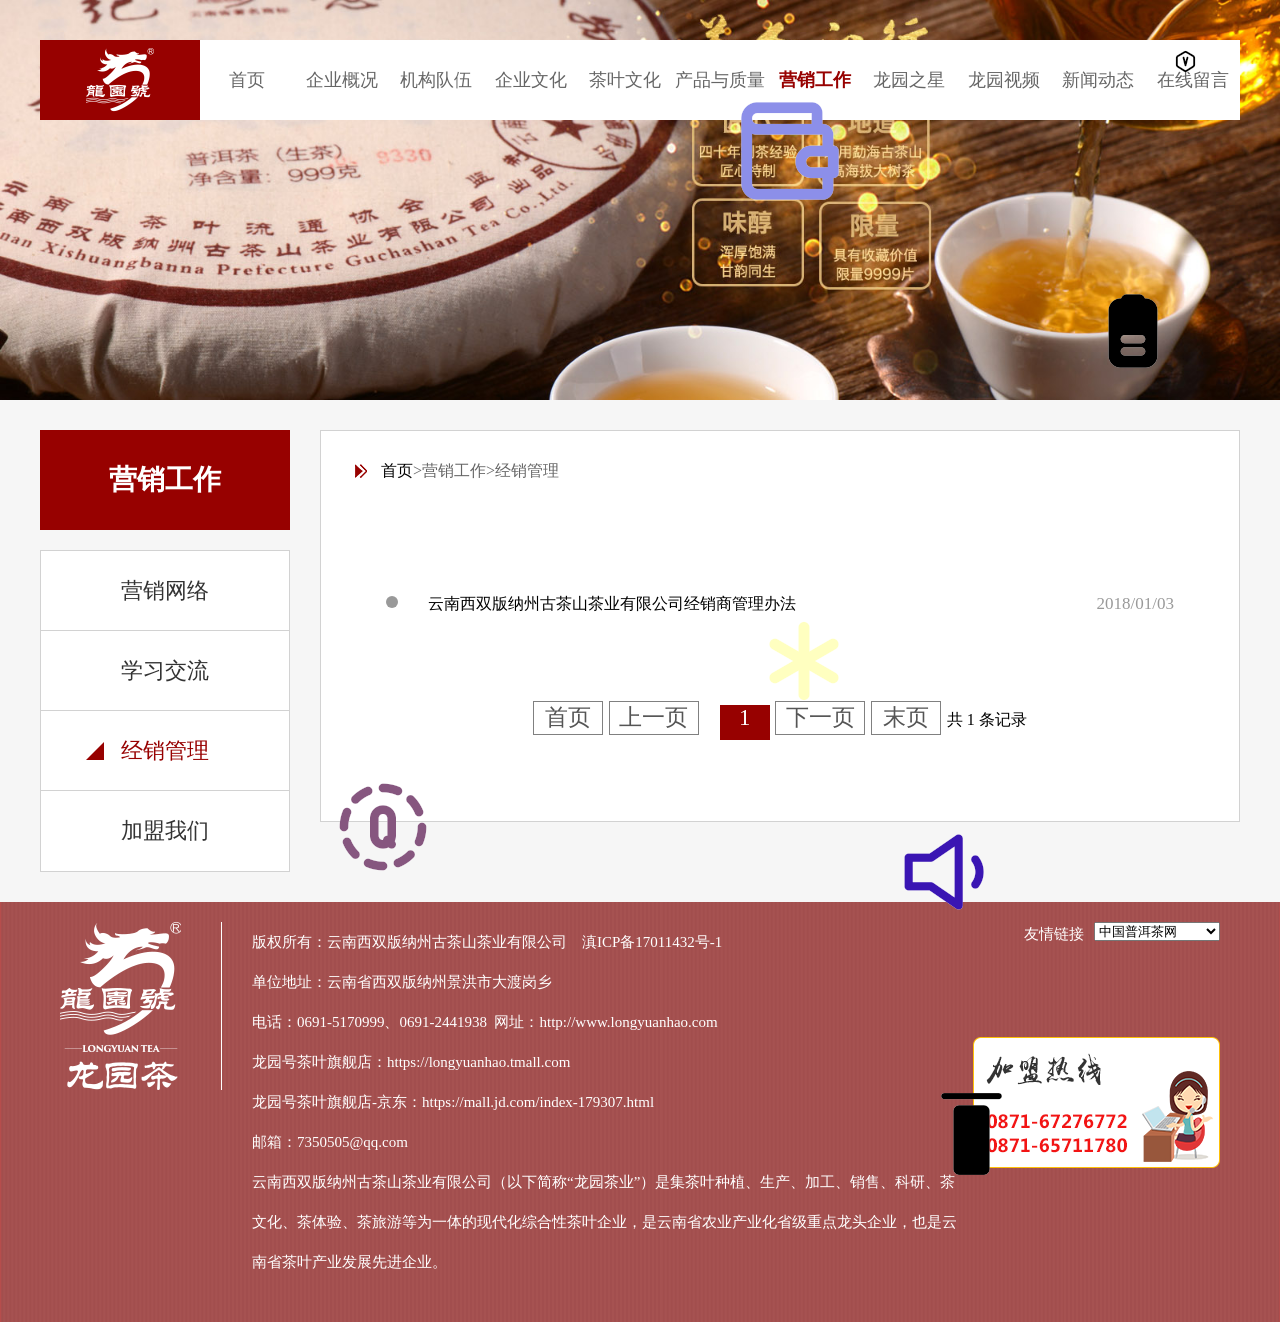 This screenshot has height=1322, width=1280. What do you see at coordinates (971, 1132) in the screenshot?
I see `align object to top edge` at bounding box center [971, 1132].